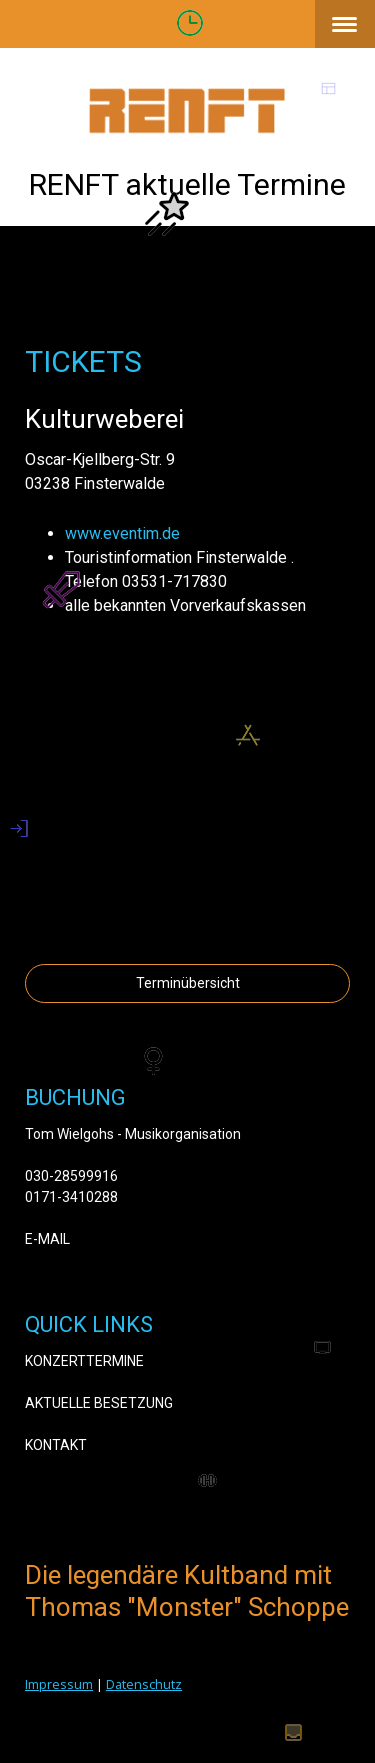 This screenshot has height=1763, width=375. Describe the element at coordinates (328, 88) in the screenshot. I see `change page layout options` at that location.